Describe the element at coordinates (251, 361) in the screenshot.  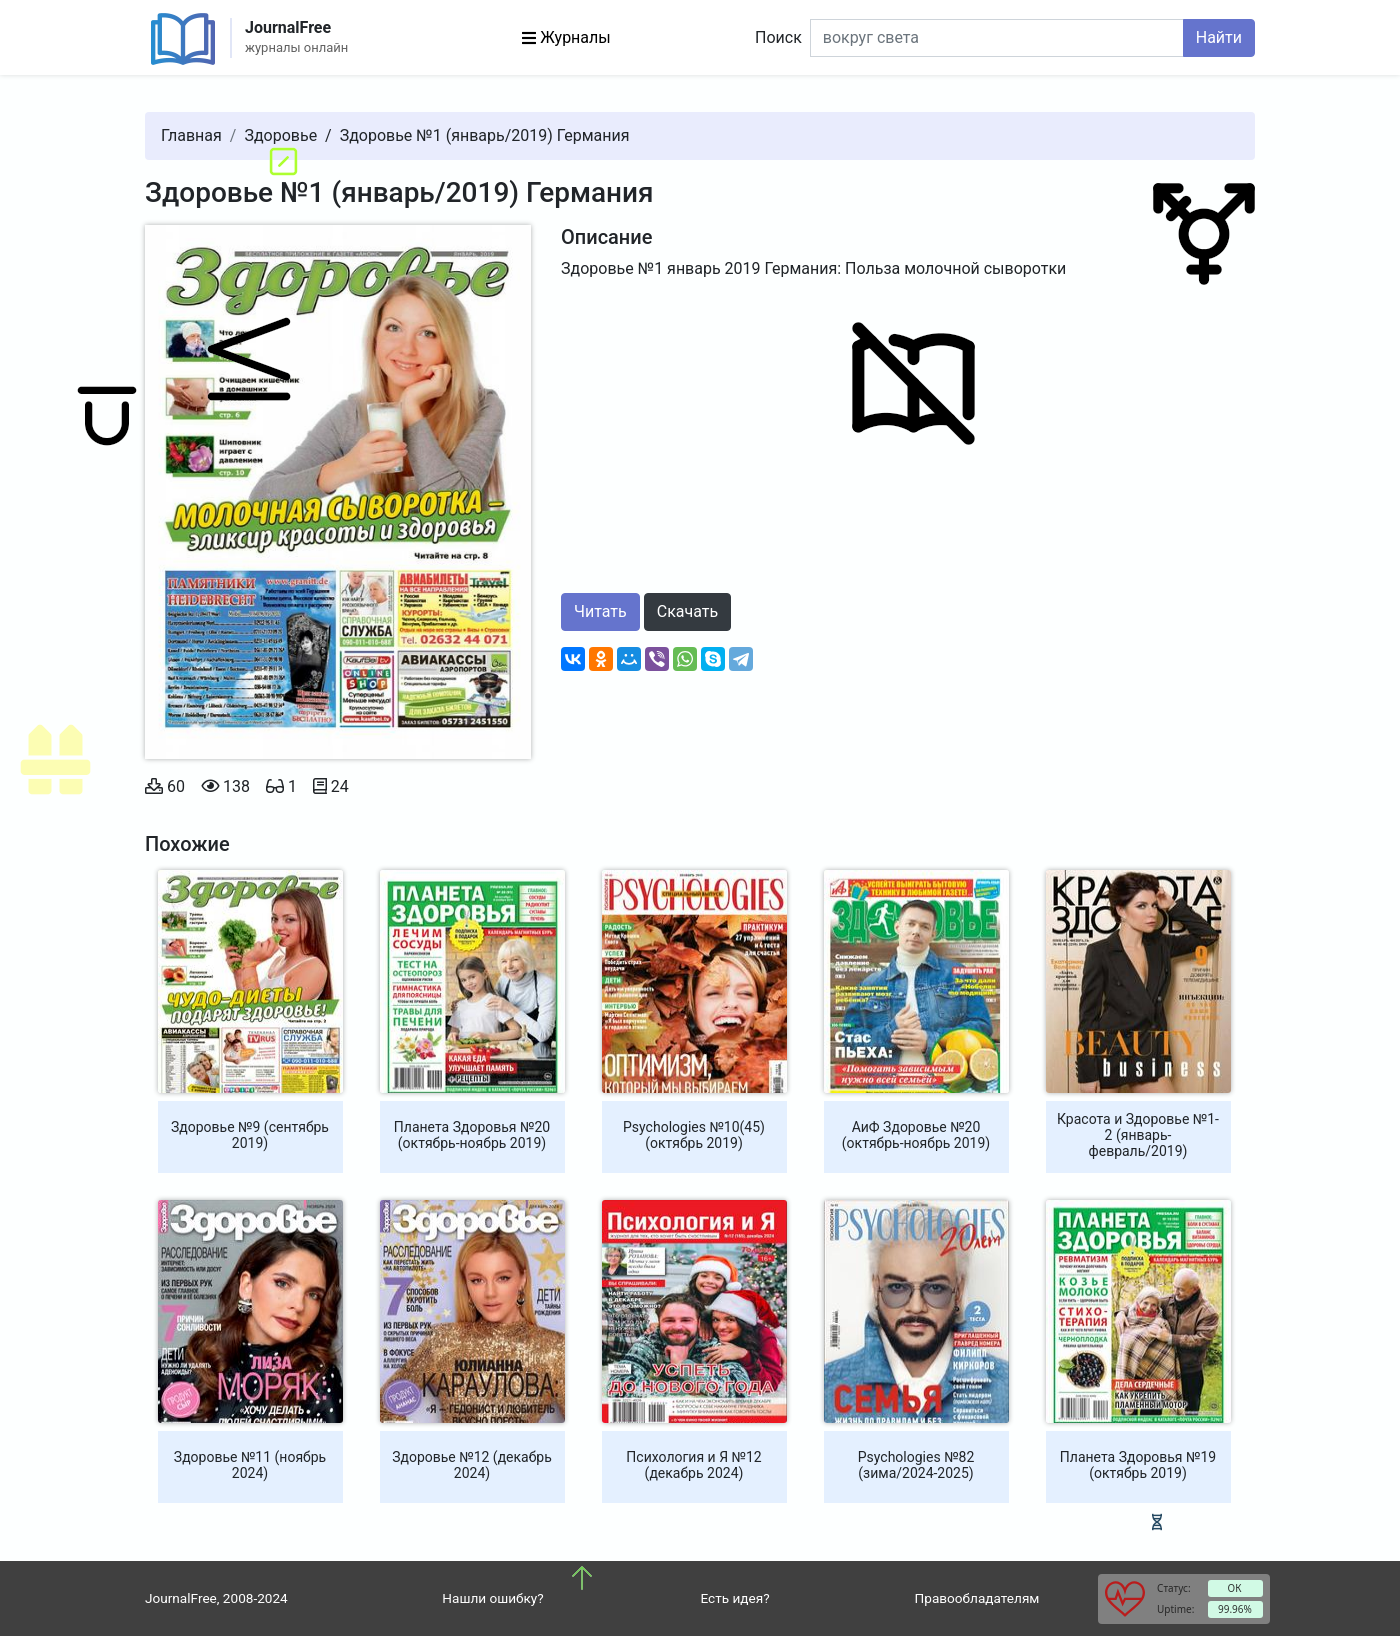
I see `less than or equal to mathematical operator` at that location.